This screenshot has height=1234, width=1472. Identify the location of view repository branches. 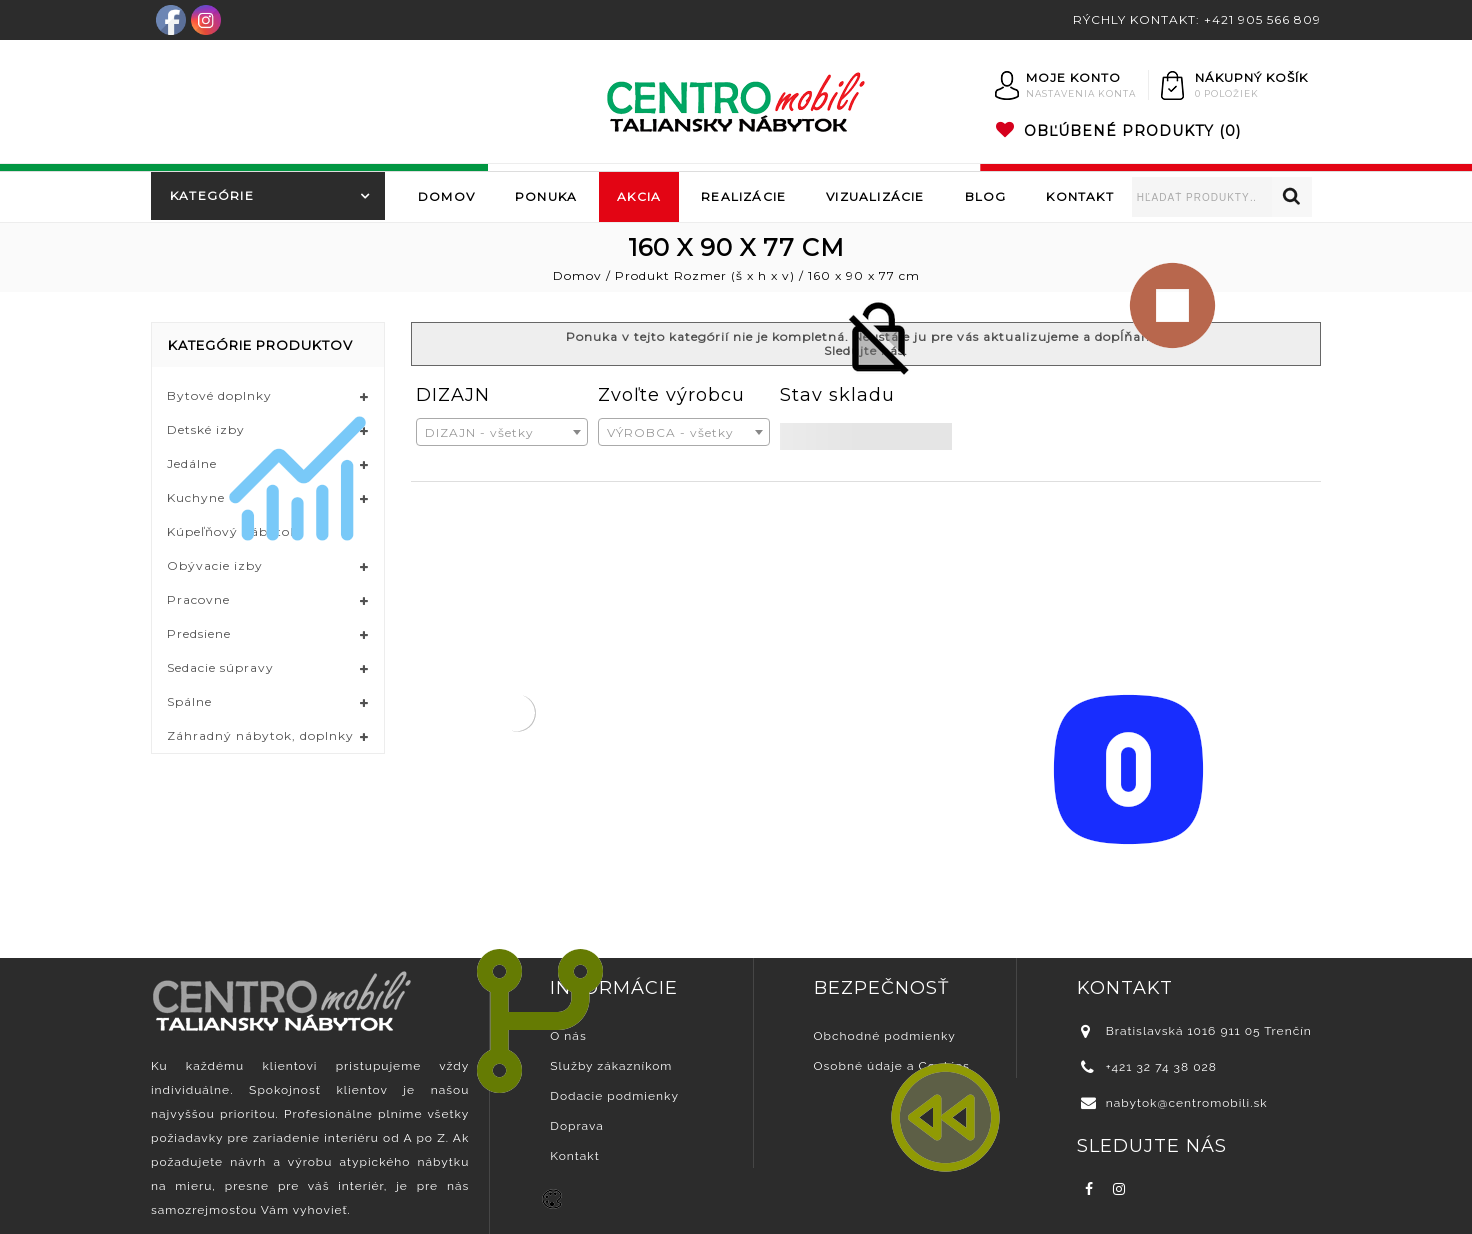
(540, 1021).